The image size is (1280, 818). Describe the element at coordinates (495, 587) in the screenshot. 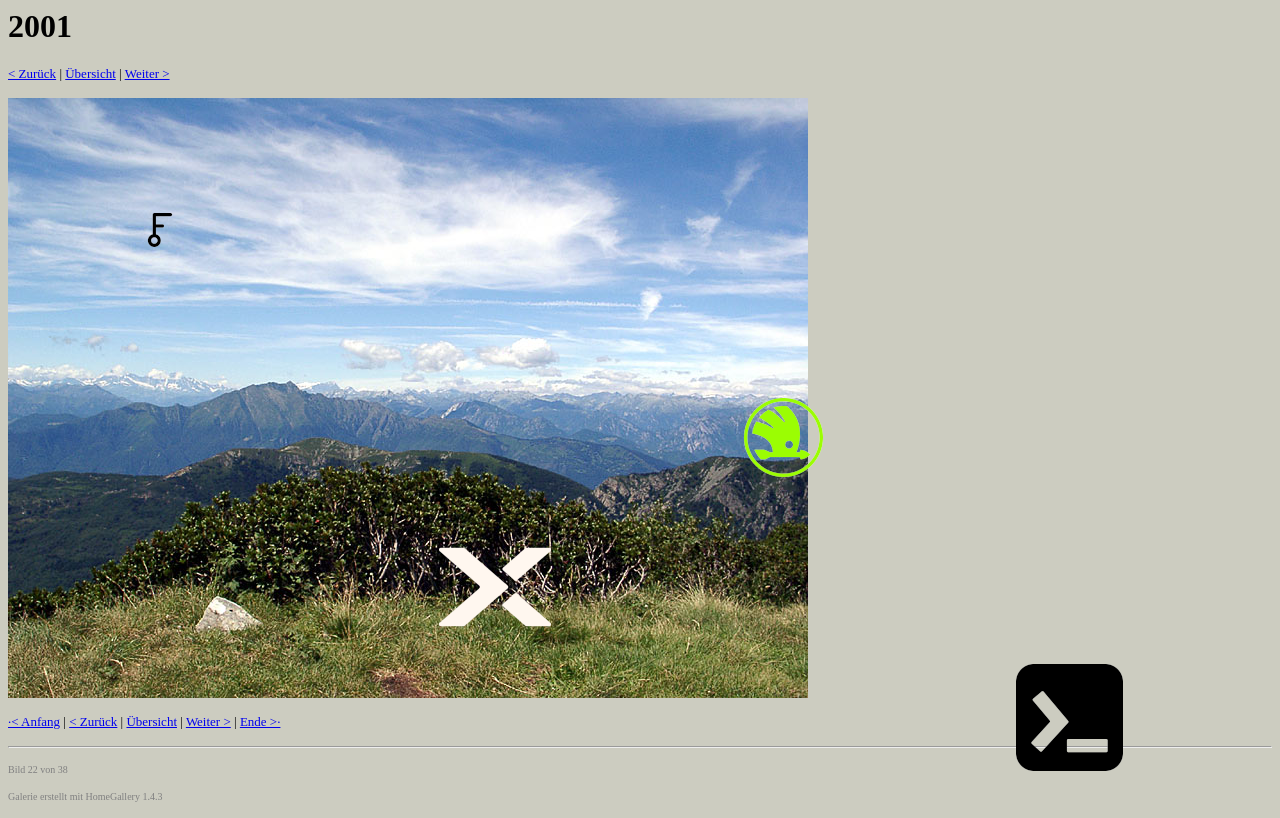

I see `nutanix company logo` at that location.